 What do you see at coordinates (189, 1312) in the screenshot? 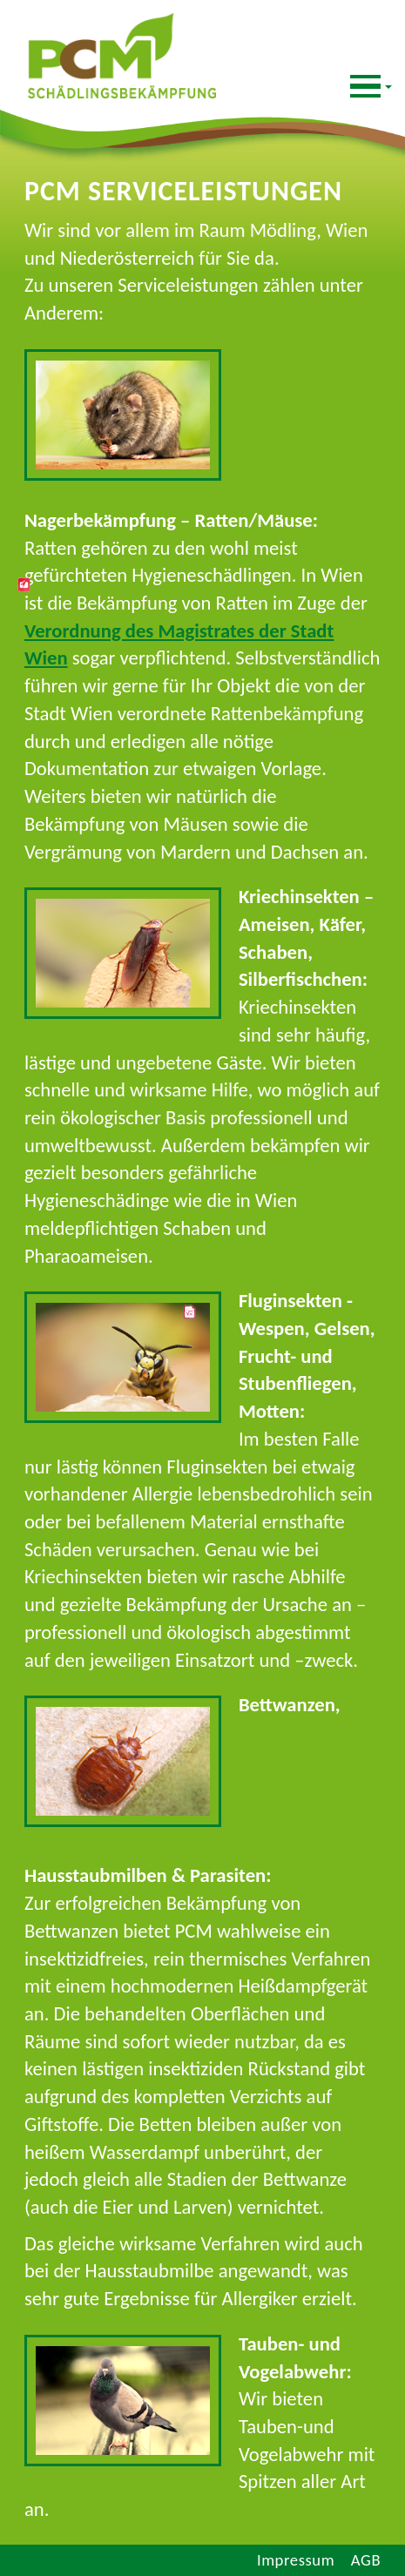
I see `open a formula template file` at bounding box center [189, 1312].